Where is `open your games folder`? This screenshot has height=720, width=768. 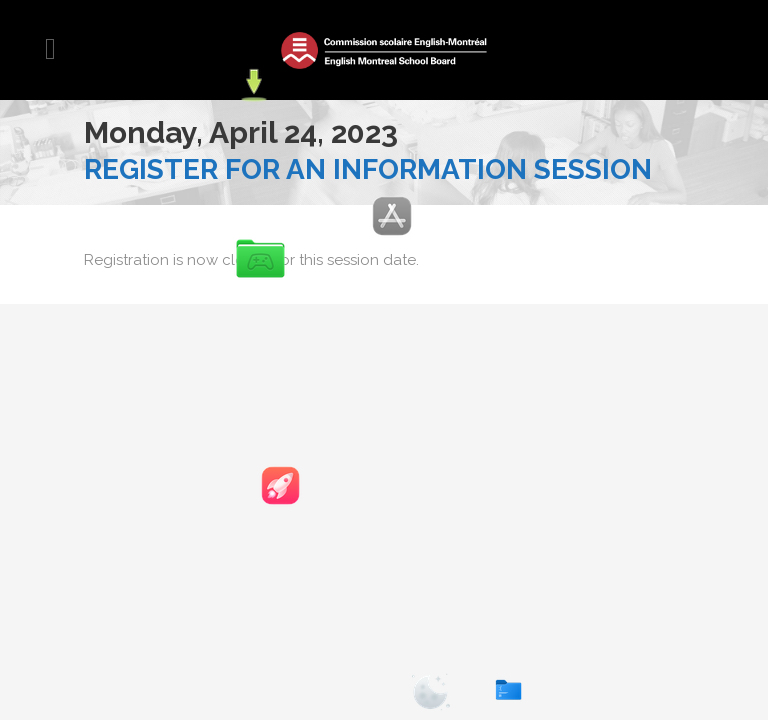
open your games folder is located at coordinates (260, 258).